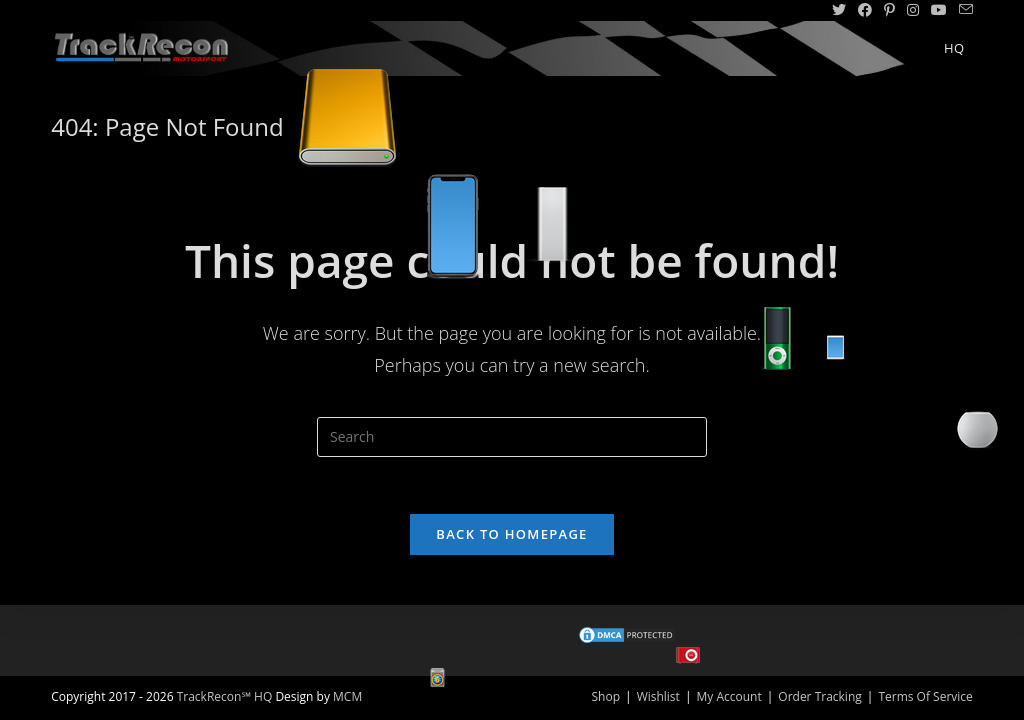 This screenshot has height=720, width=1024. Describe the element at coordinates (977, 433) in the screenshot. I see `homepod mini smart speaker device` at that location.